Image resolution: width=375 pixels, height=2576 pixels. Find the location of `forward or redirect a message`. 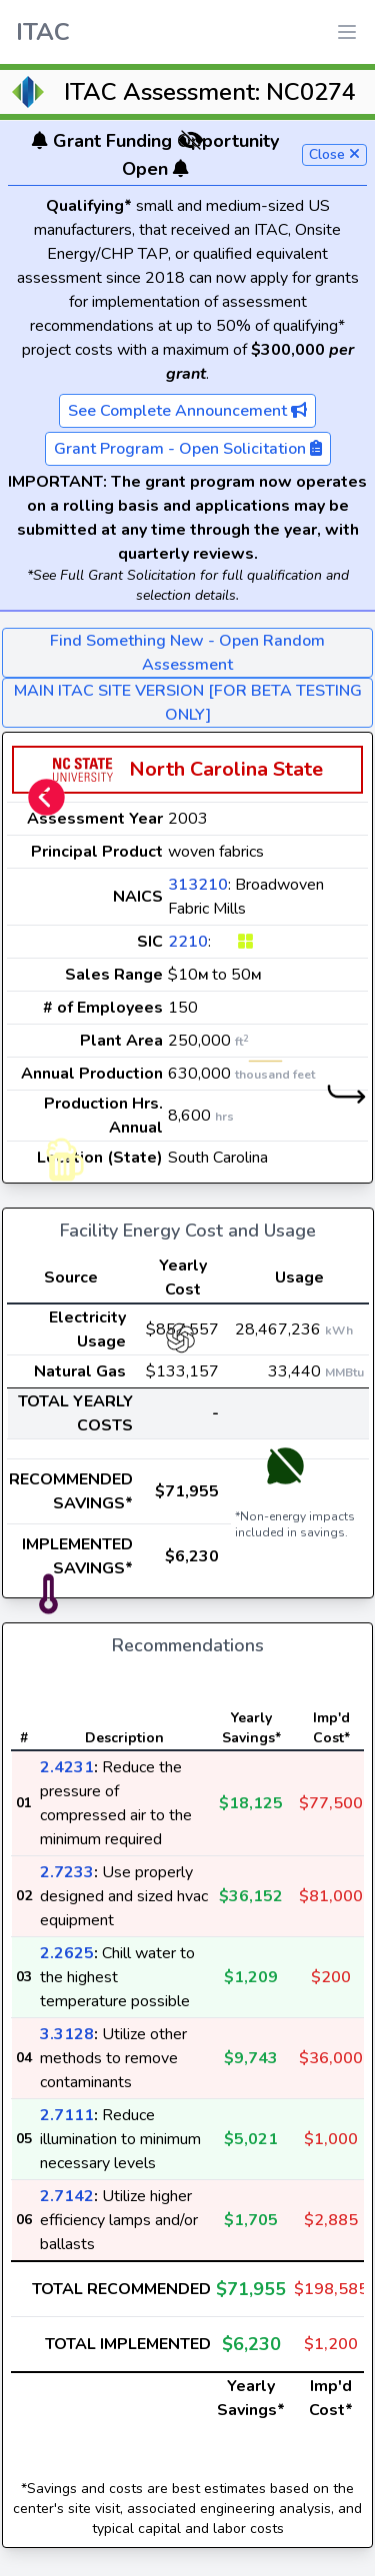

forward or redirect a message is located at coordinates (346, 1094).